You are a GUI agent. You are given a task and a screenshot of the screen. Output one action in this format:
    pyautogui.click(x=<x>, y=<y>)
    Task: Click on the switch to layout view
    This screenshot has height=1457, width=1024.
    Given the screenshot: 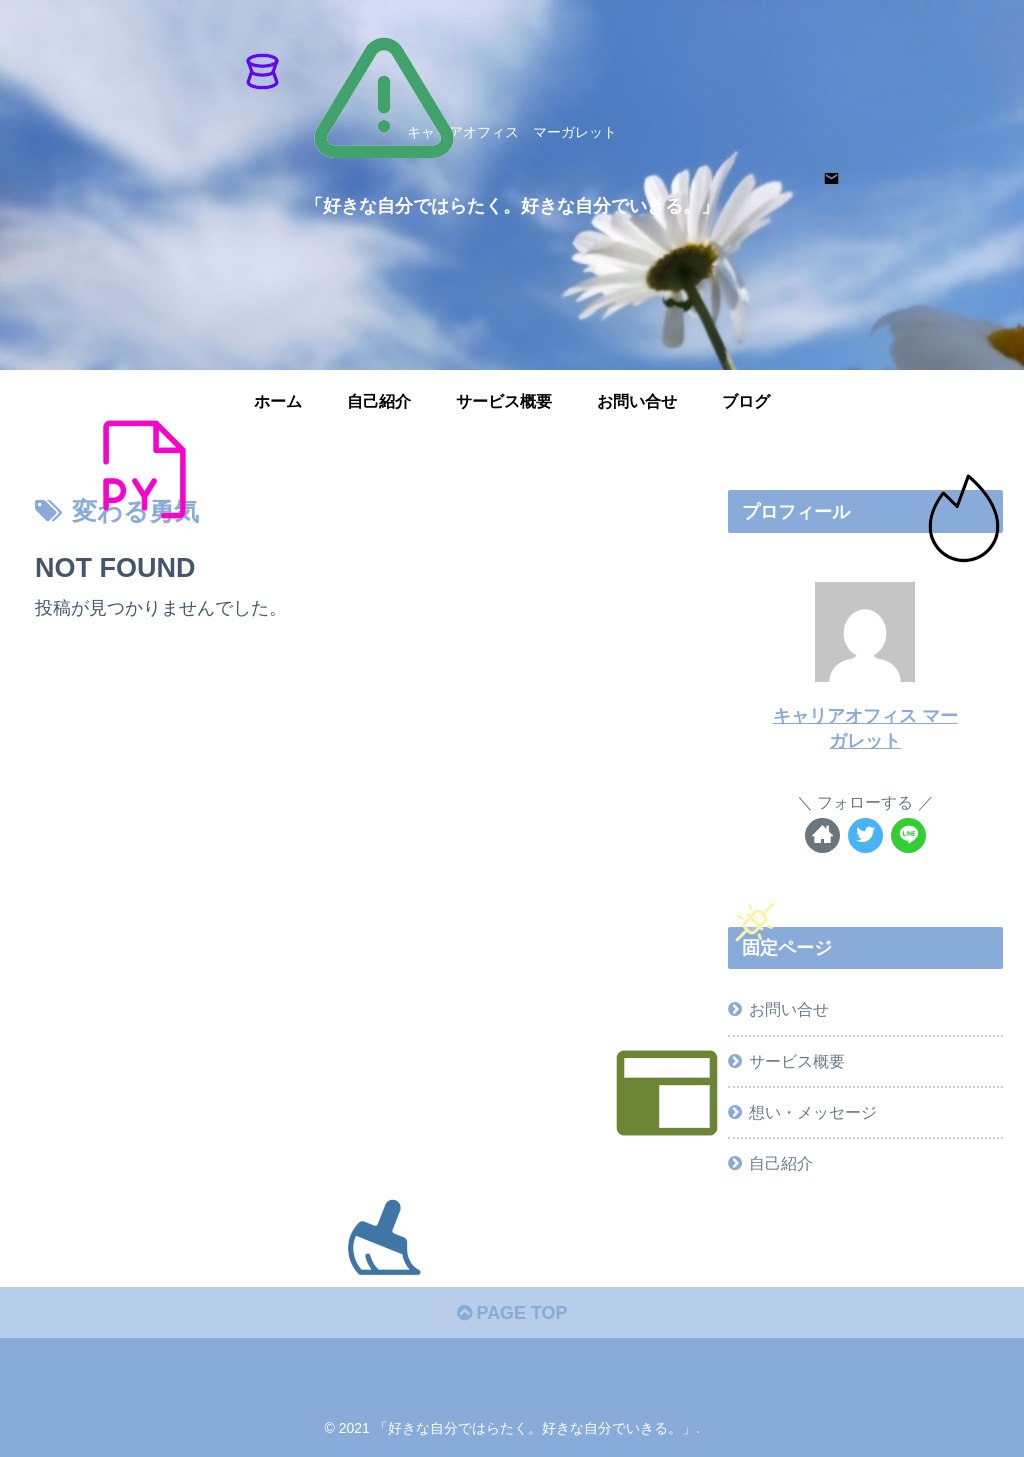 What is the action you would take?
    pyautogui.click(x=667, y=1093)
    